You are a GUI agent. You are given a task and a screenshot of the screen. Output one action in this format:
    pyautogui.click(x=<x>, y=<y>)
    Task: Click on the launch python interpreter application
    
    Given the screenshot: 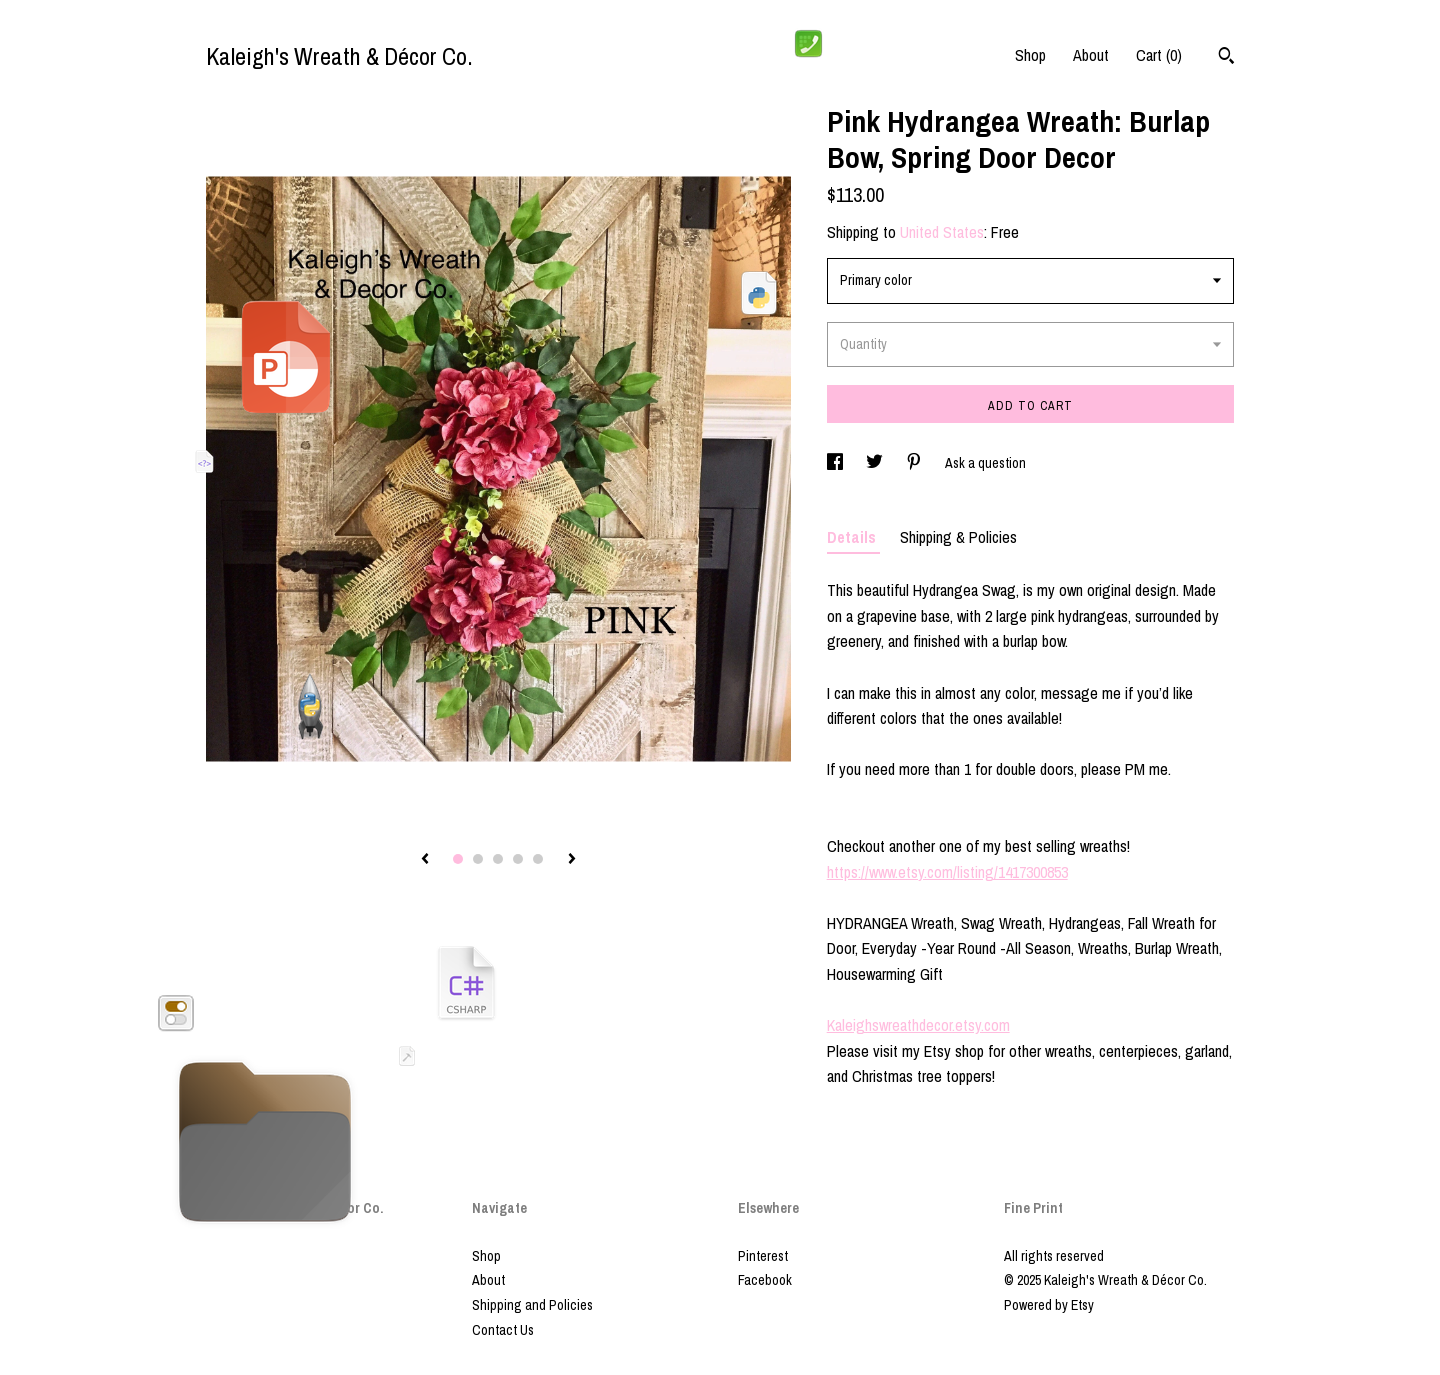 What is the action you would take?
    pyautogui.click(x=310, y=706)
    